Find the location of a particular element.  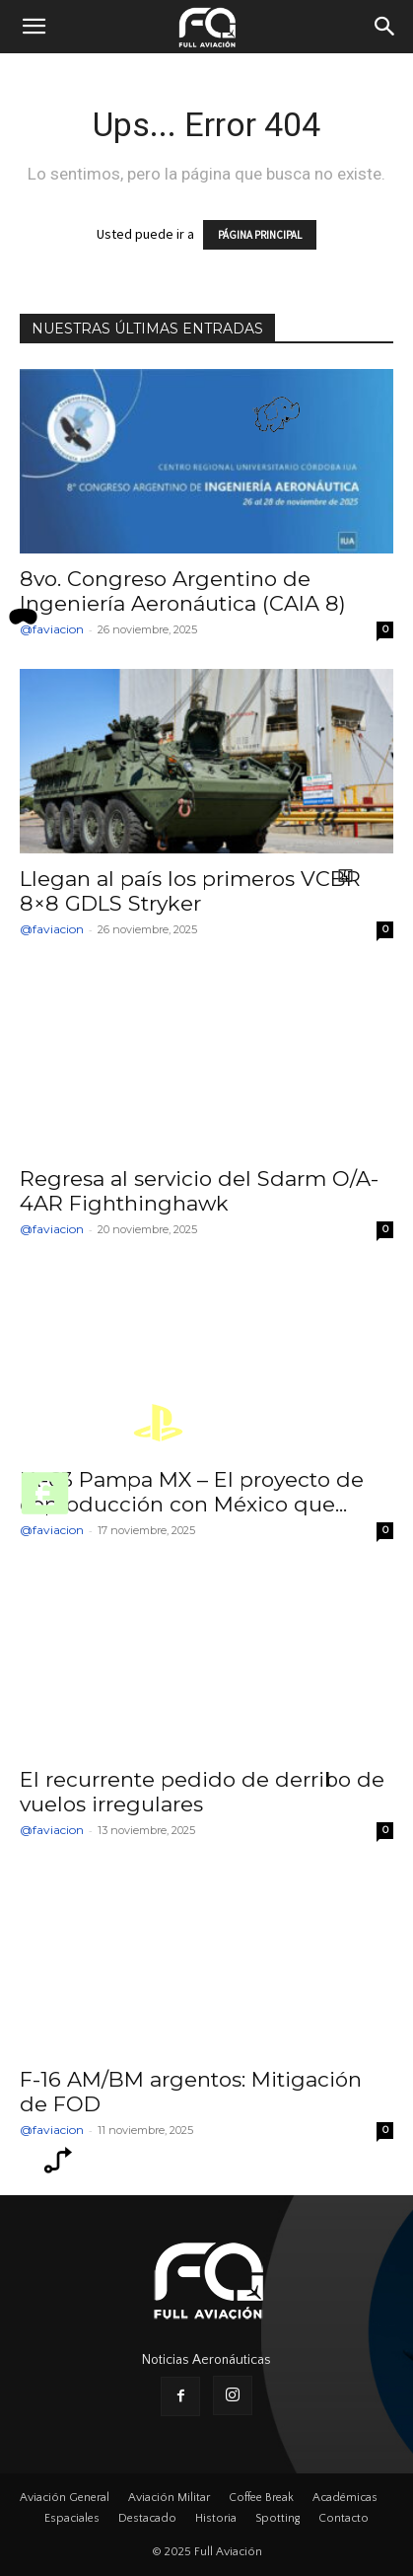

apache hadoop platform logo is located at coordinates (276, 414).